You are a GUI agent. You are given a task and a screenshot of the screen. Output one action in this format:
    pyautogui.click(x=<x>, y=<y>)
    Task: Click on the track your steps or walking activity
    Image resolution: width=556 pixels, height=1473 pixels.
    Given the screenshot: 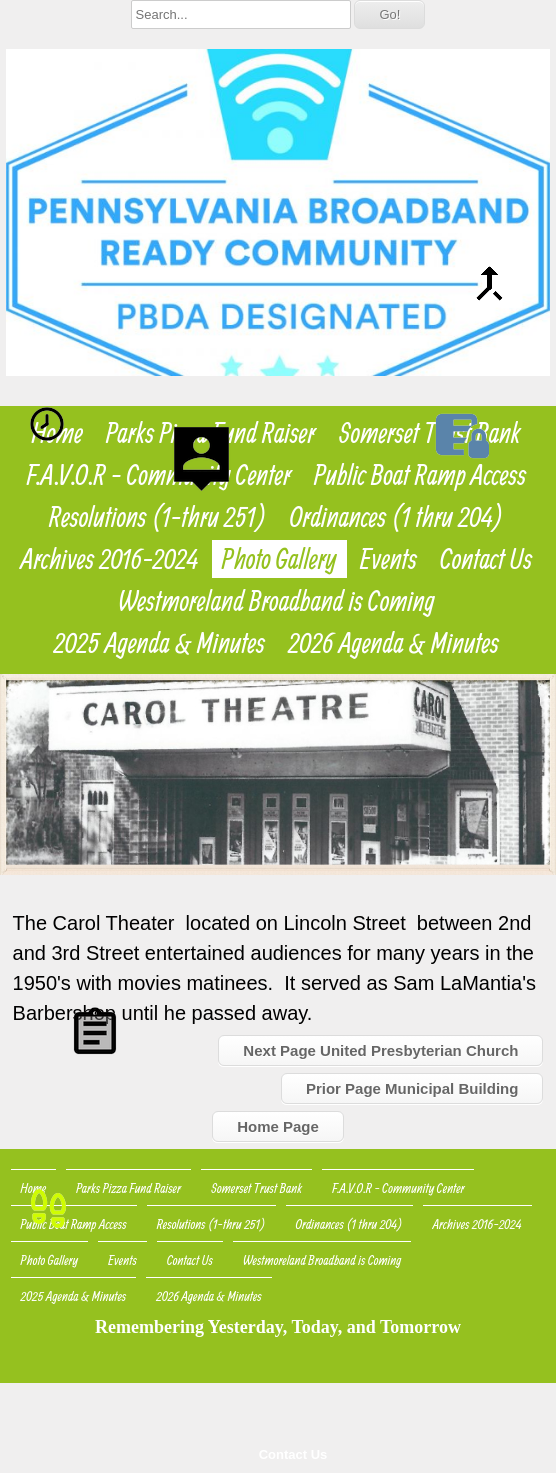 What is the action you would take?
    pyautogui.click(x=48, y=1208)
    